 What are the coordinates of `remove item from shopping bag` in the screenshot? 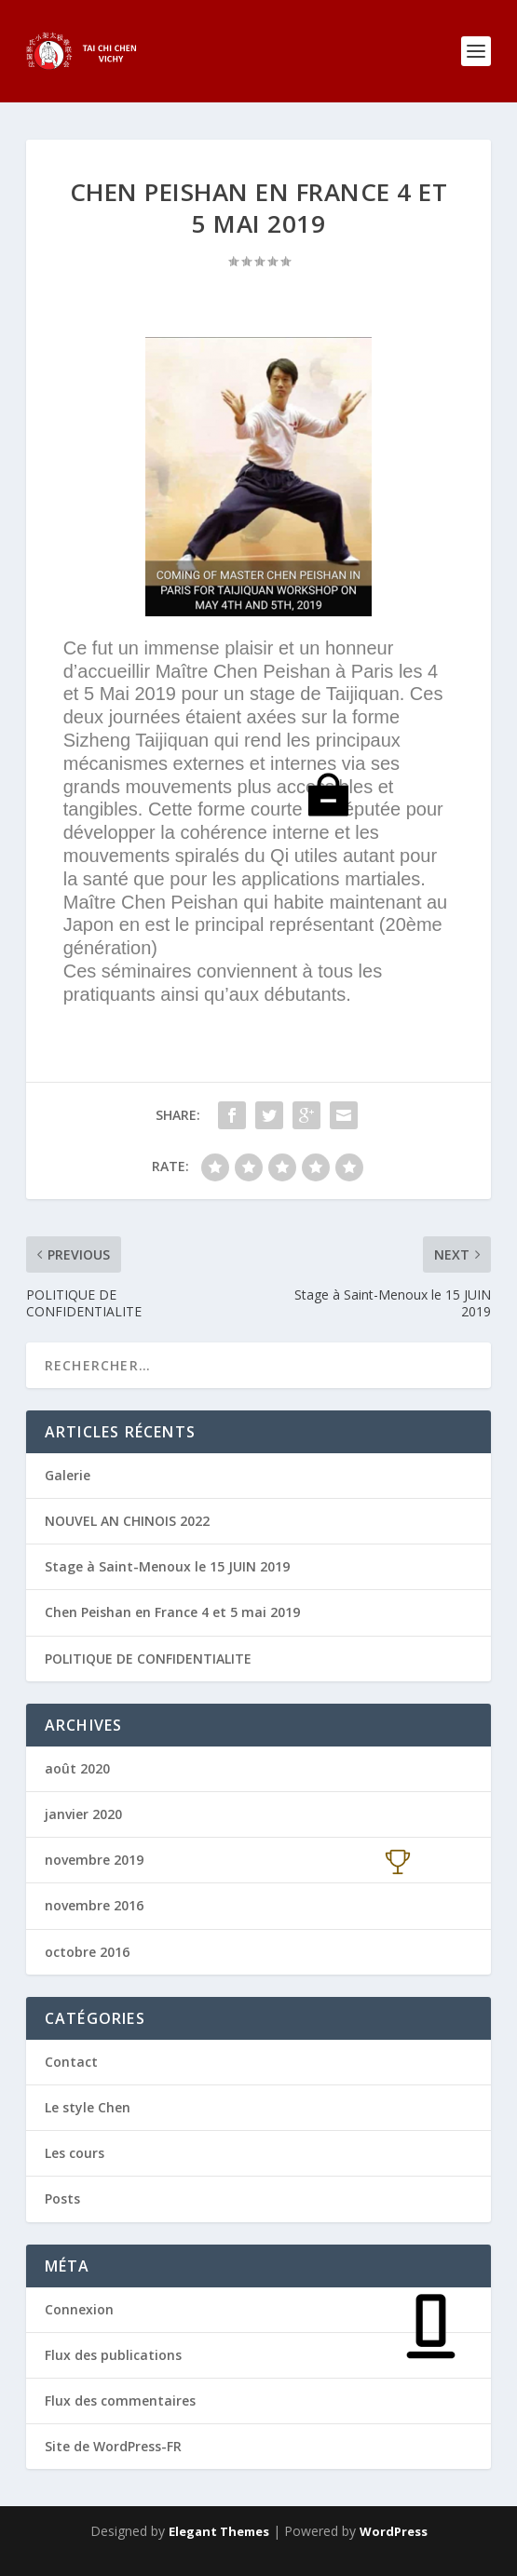 It's located at (328, 794).